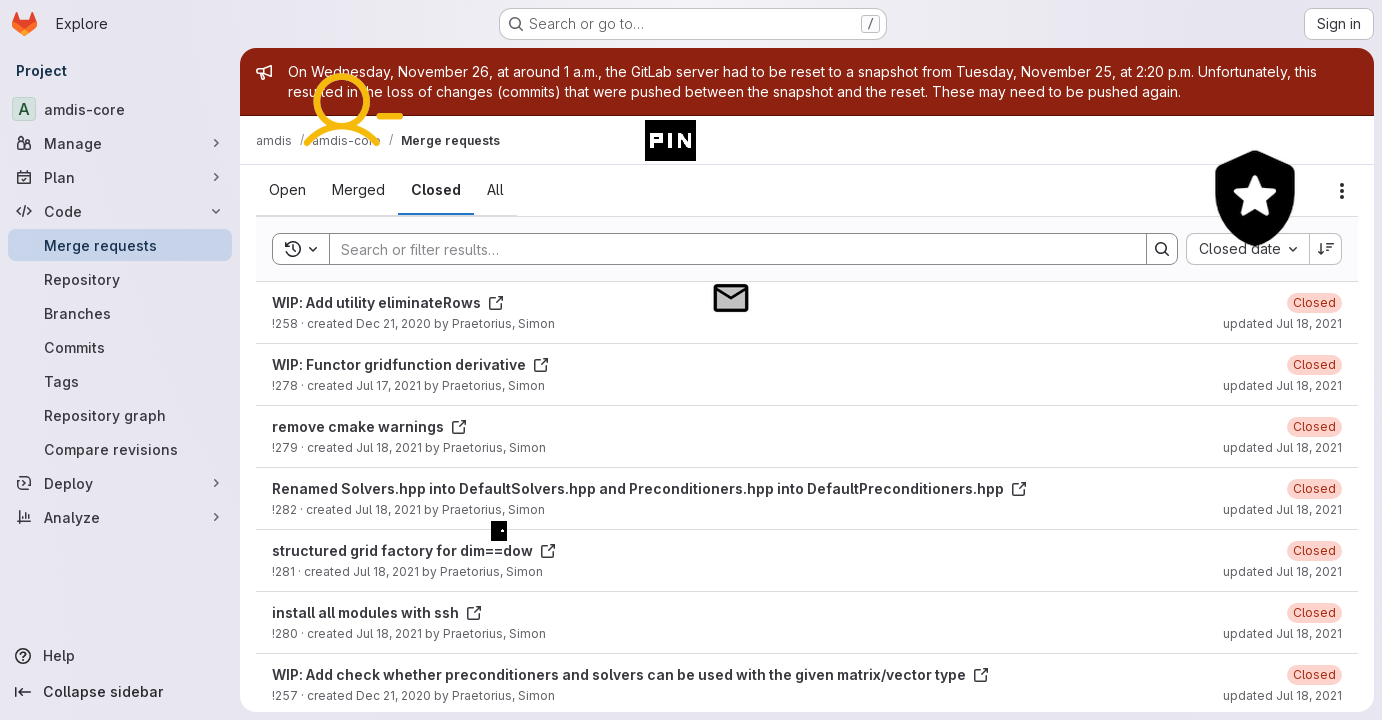 The image size is (1382, 720). Describe the element at coordinates (1255, 198) in the screenshot. I see `access local police or emergency services` at that location.